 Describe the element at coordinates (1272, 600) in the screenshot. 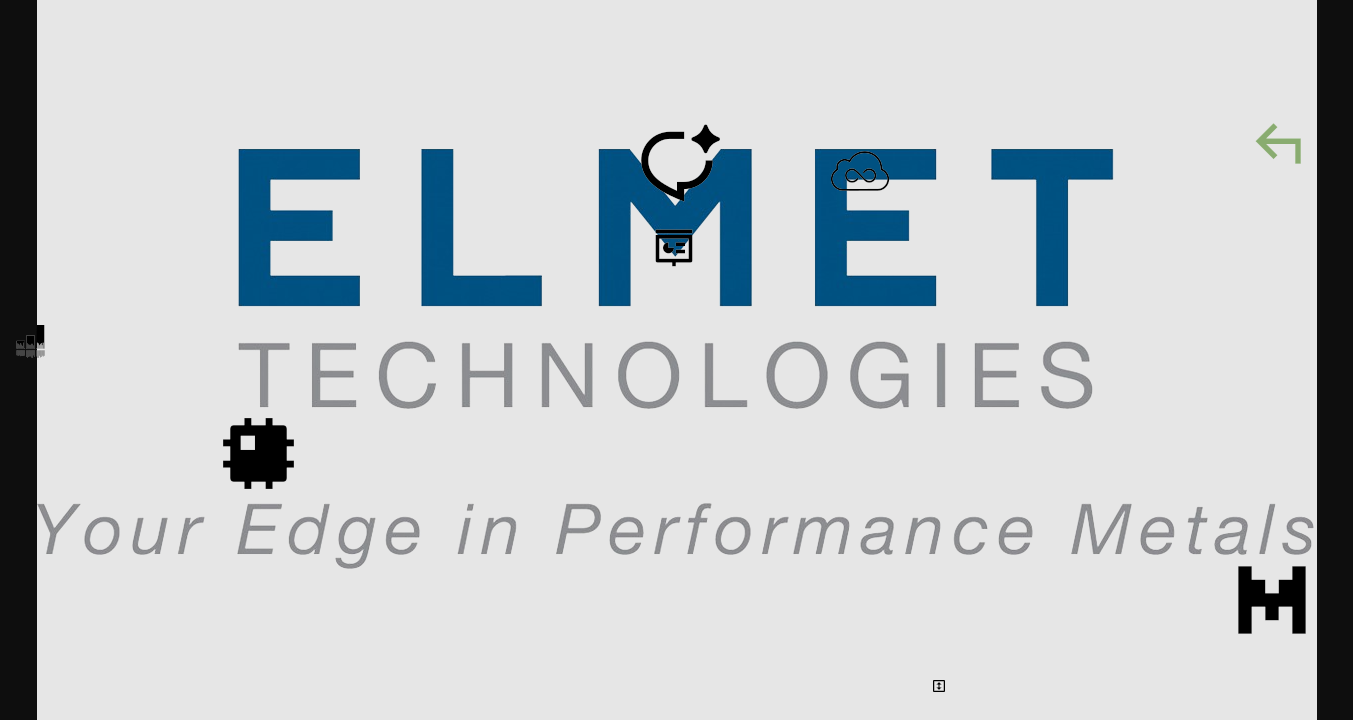

I see `open mixtral AI model settings` at that location.